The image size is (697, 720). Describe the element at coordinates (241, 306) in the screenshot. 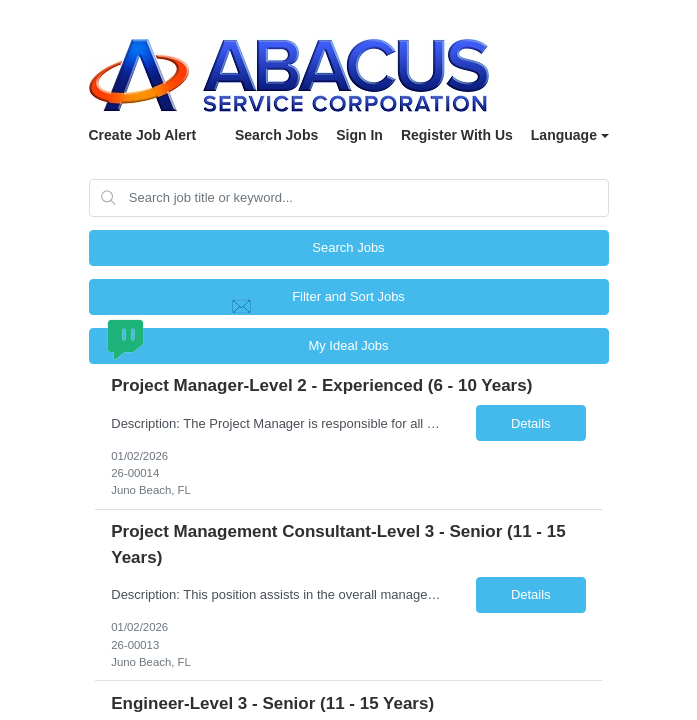

I see `open your email inbox` at that location.